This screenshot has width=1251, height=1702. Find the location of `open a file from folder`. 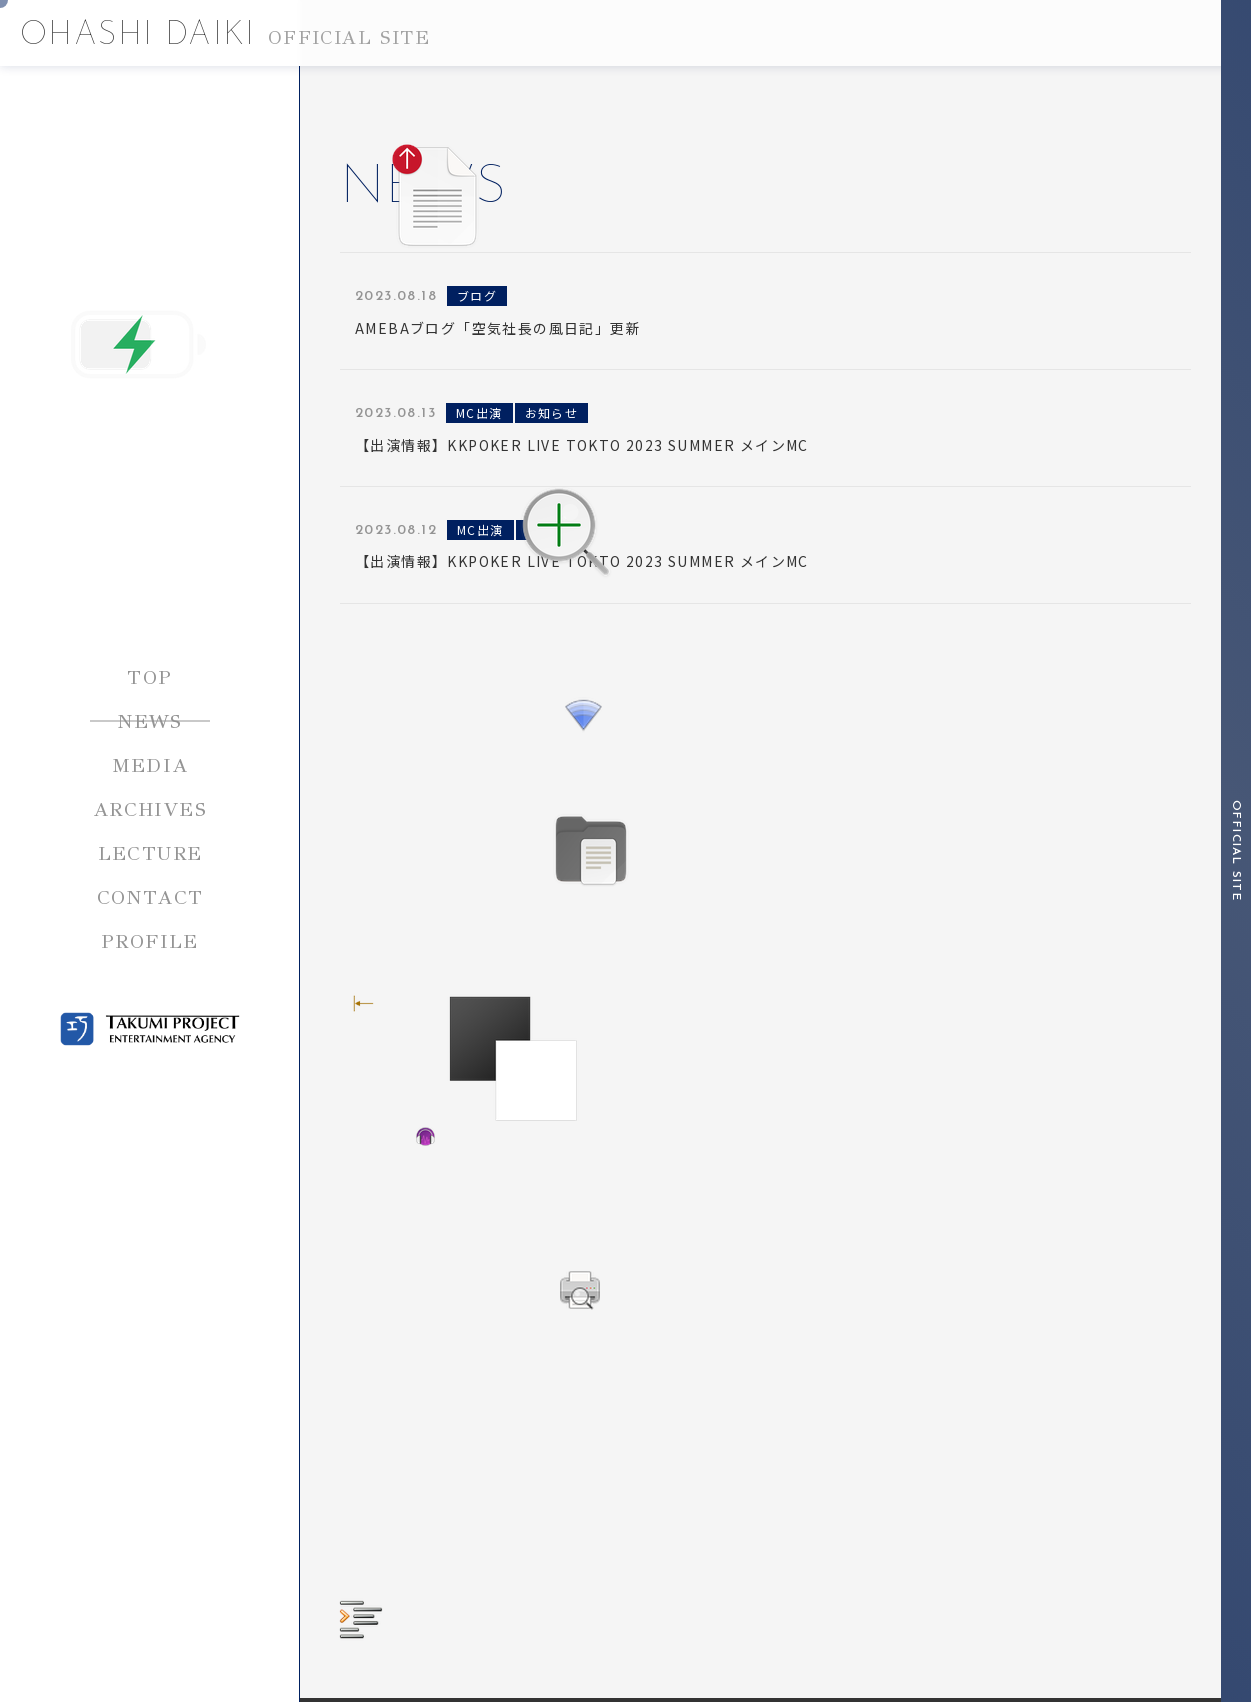

open a file from folder is located at coordinates (591, 849).